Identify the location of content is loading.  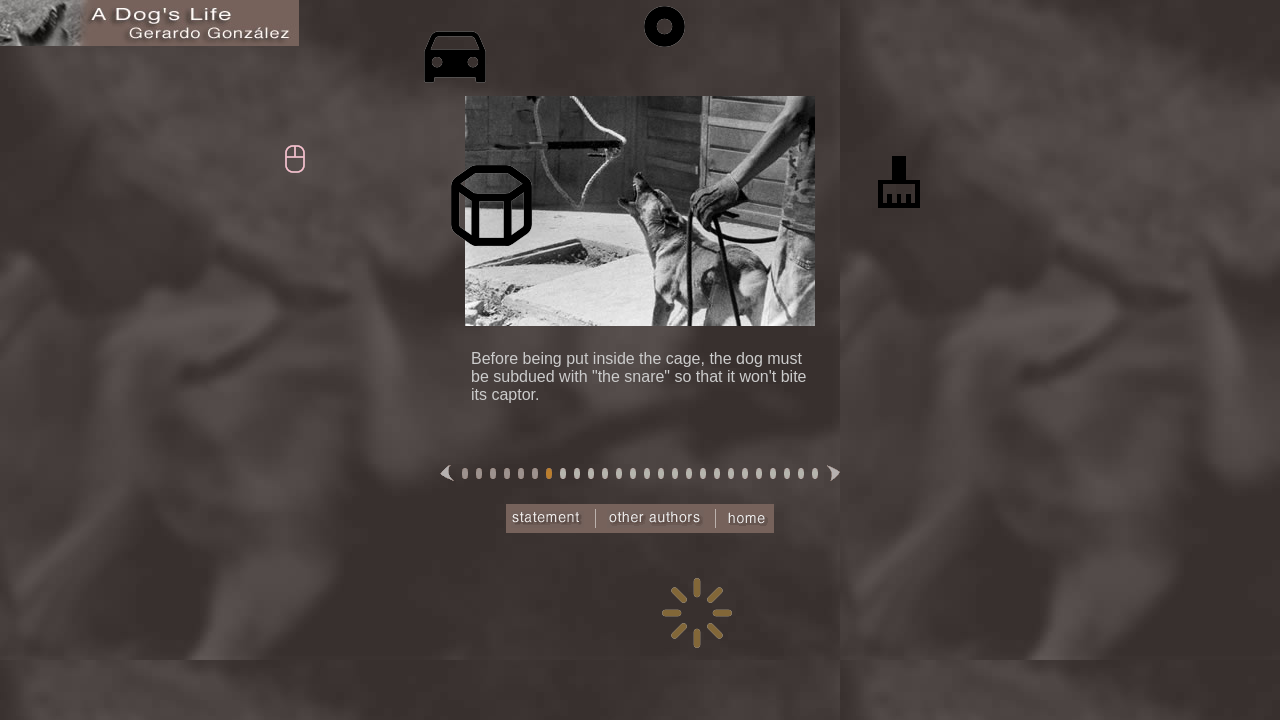
(697, 613).